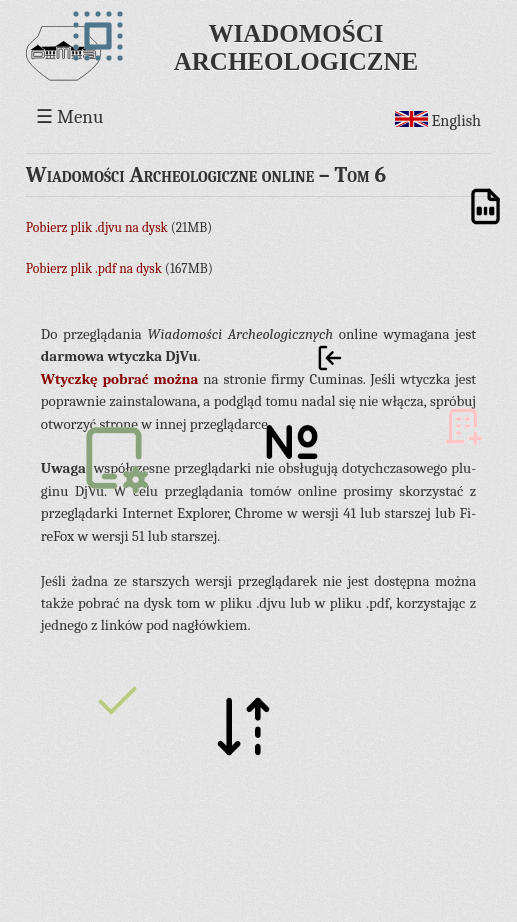  I want to click on add a new building or property, so click(463, 426).